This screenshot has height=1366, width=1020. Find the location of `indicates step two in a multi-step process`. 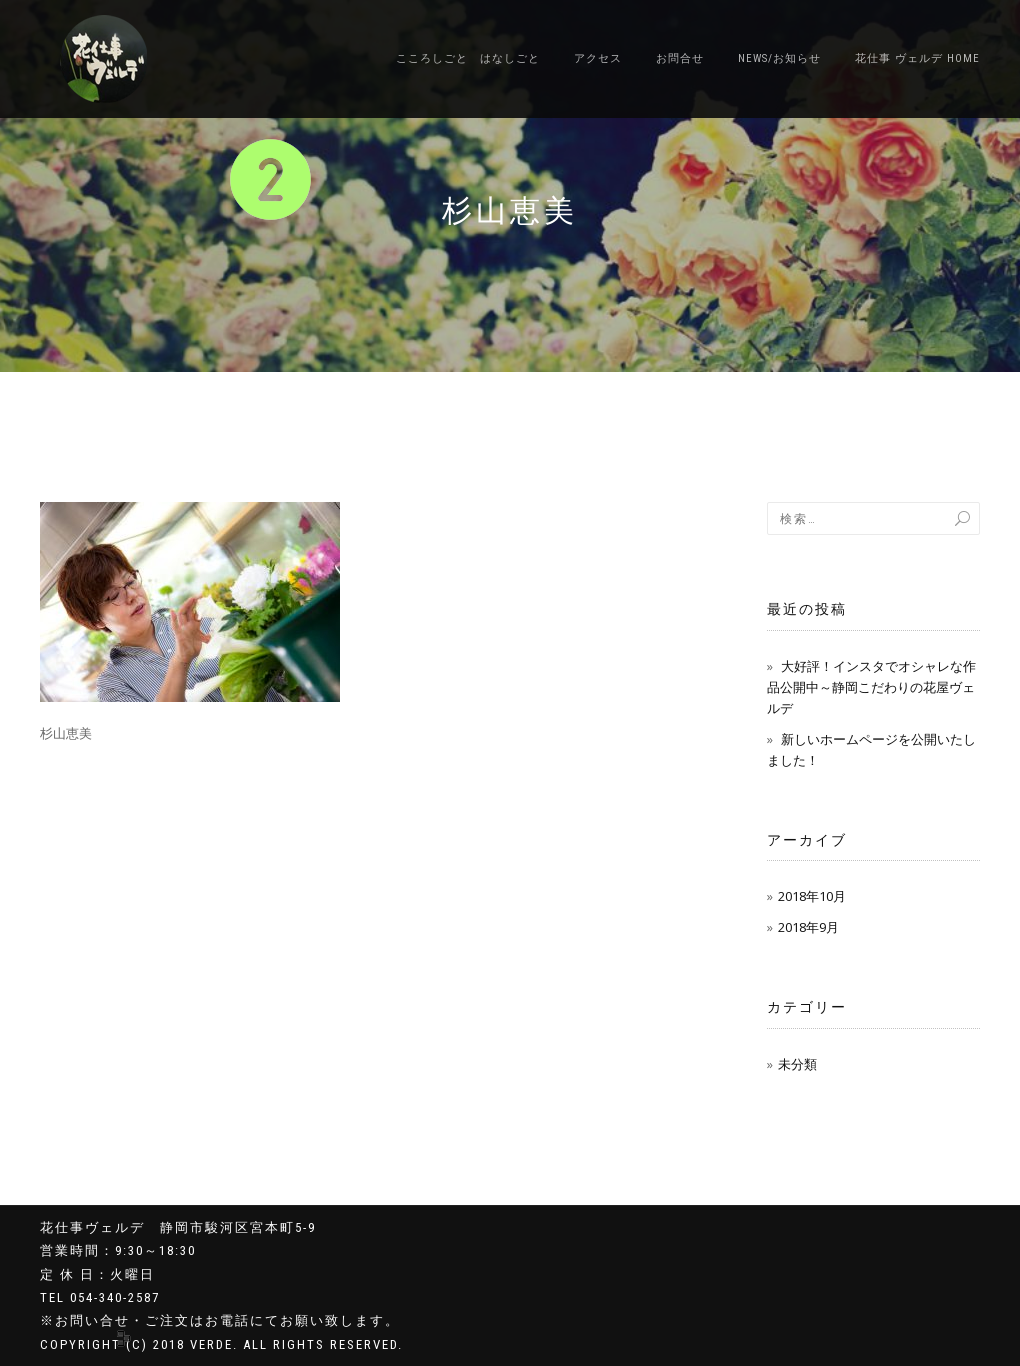

indicates step two in a multi-step process is located at coordinates (270, 179).